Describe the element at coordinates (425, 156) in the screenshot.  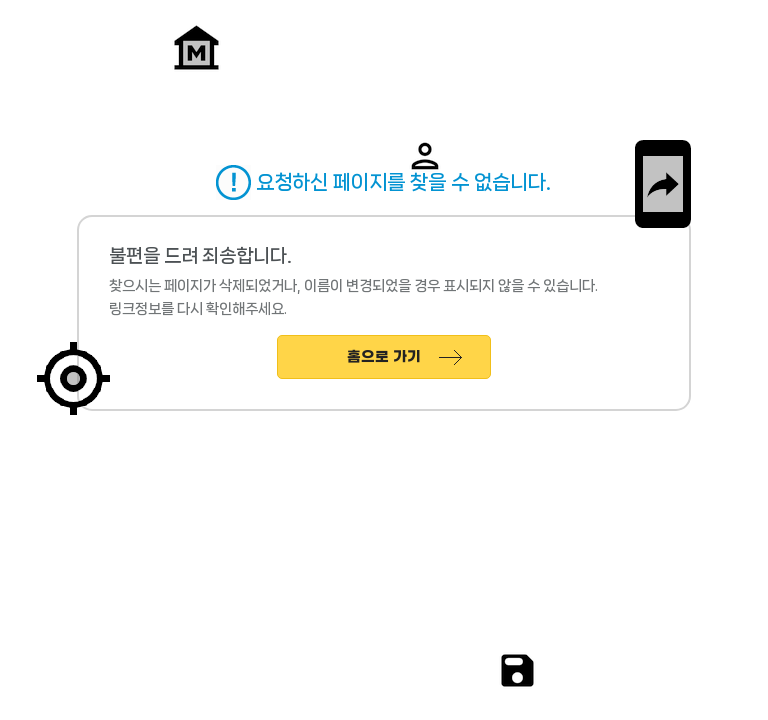
I see `view your profile` at that location.